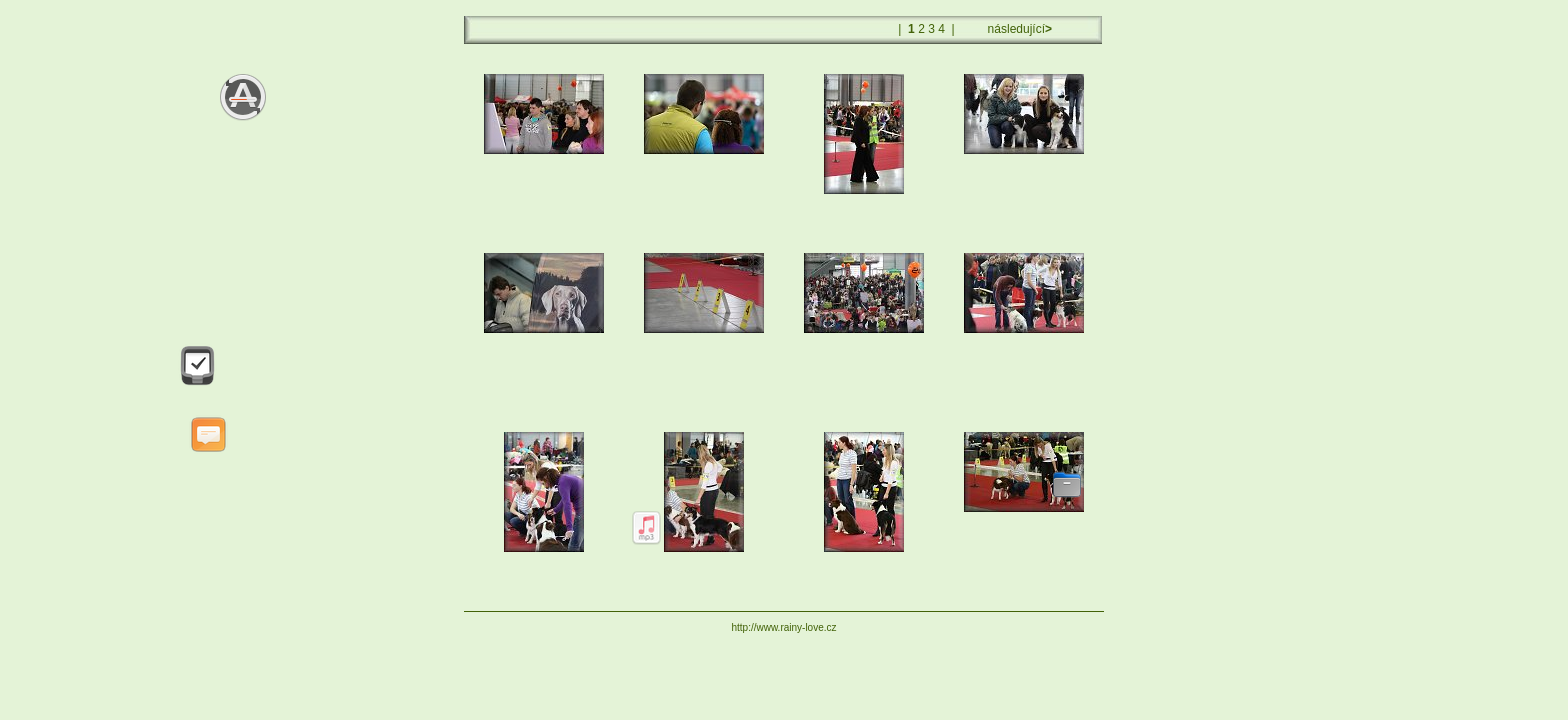  Describe the element at coordinates (646, 527) in the screenshot. I see `an mp3 audio file` at that location.